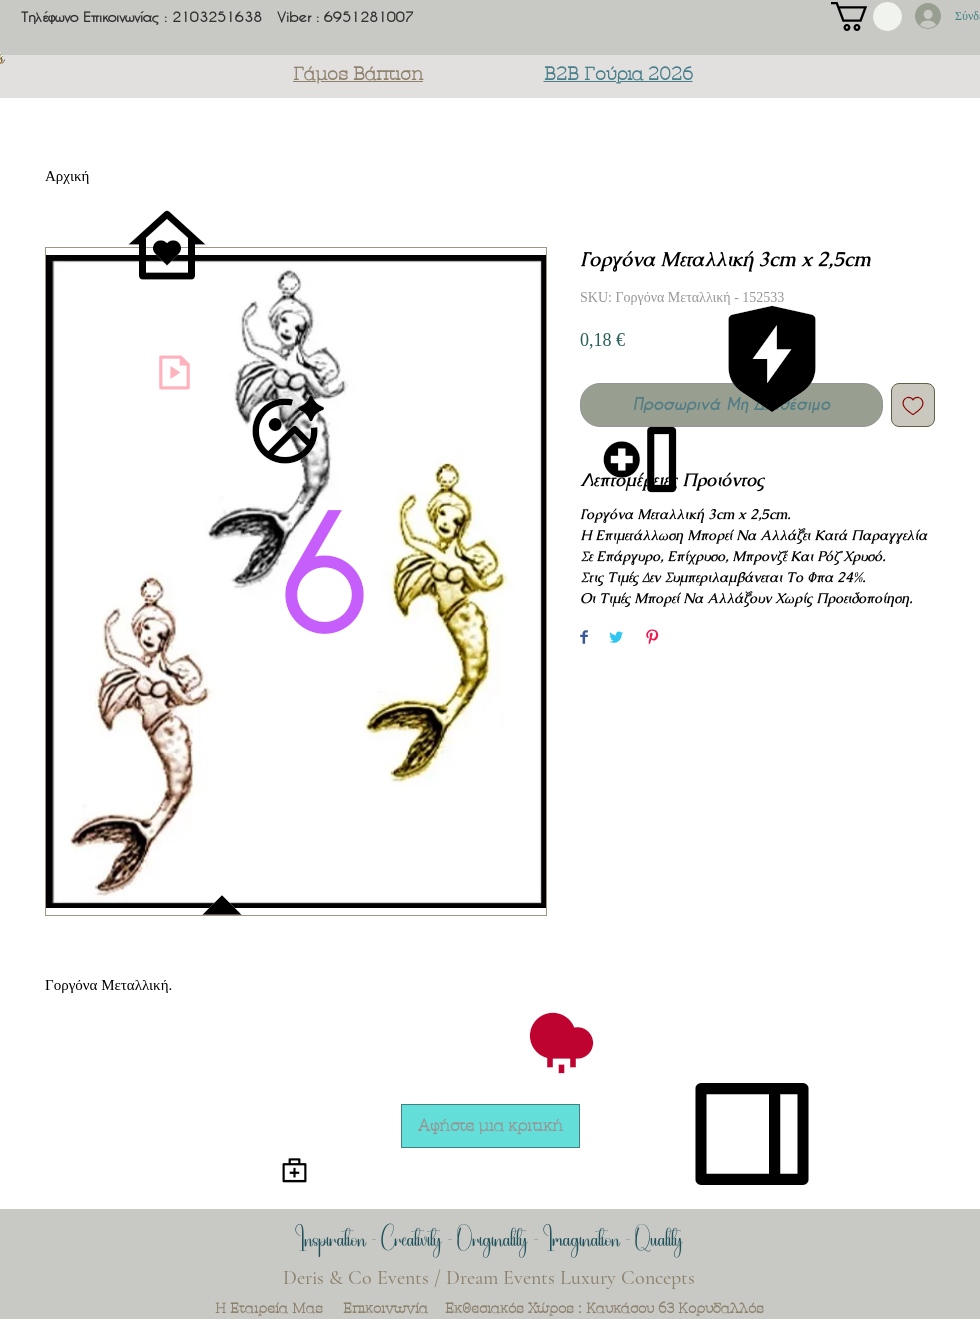  I want to click on indicates active security protection or firewall enabled, so click(772, 359).